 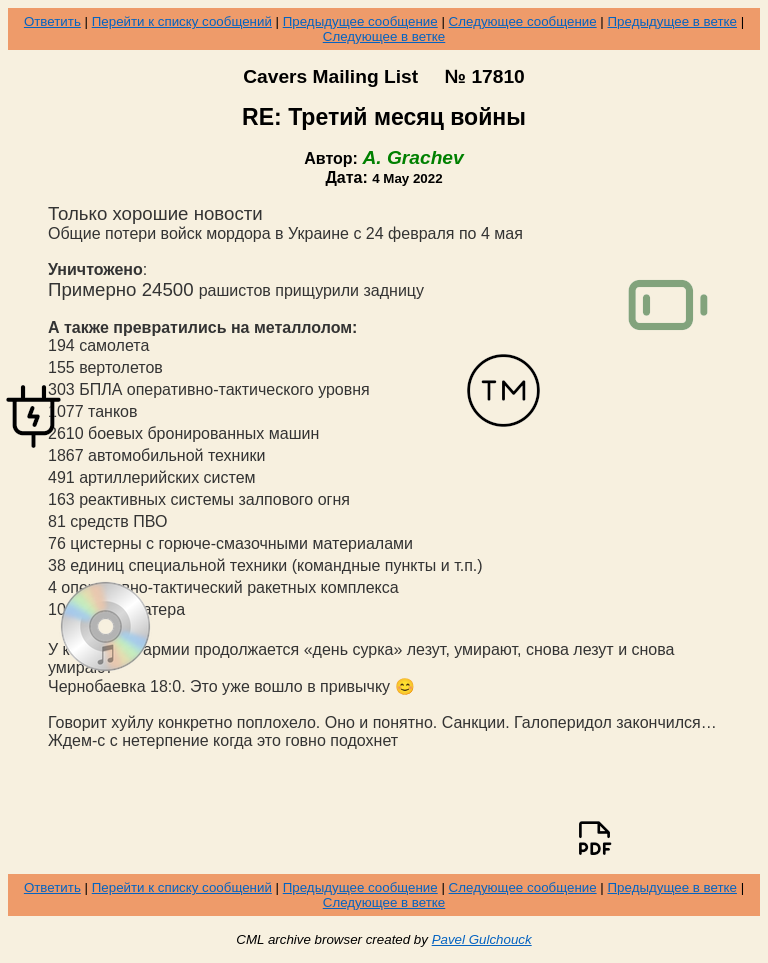 I want to click on indicates trademarked content or branding, so click(x=503, y=390).